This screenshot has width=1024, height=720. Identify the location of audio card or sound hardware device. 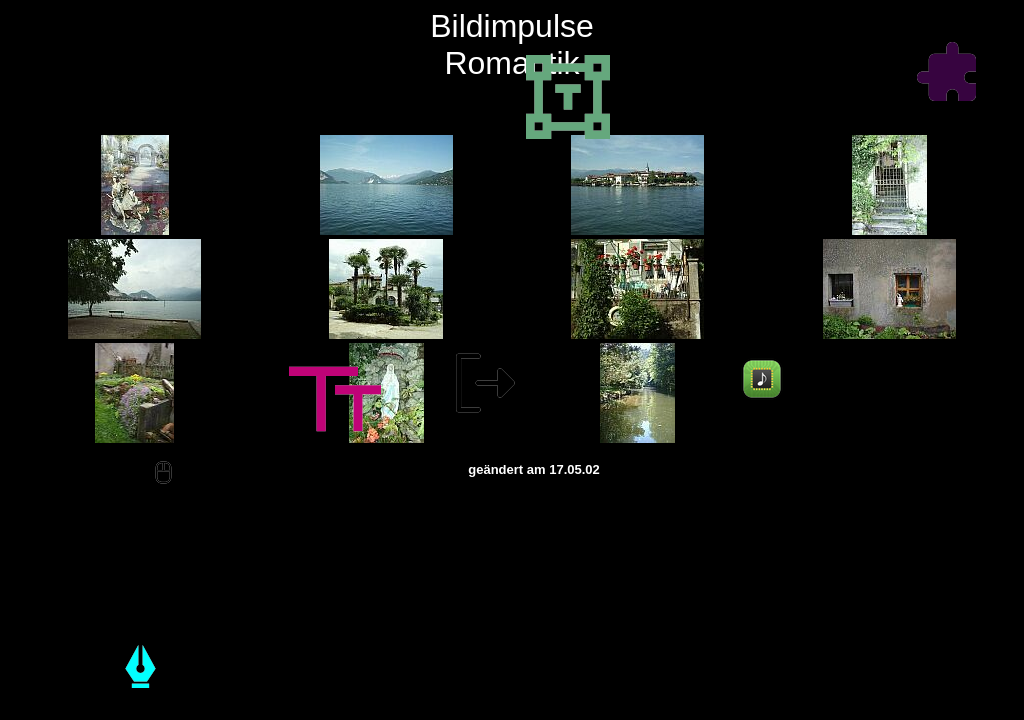
(762, 379).